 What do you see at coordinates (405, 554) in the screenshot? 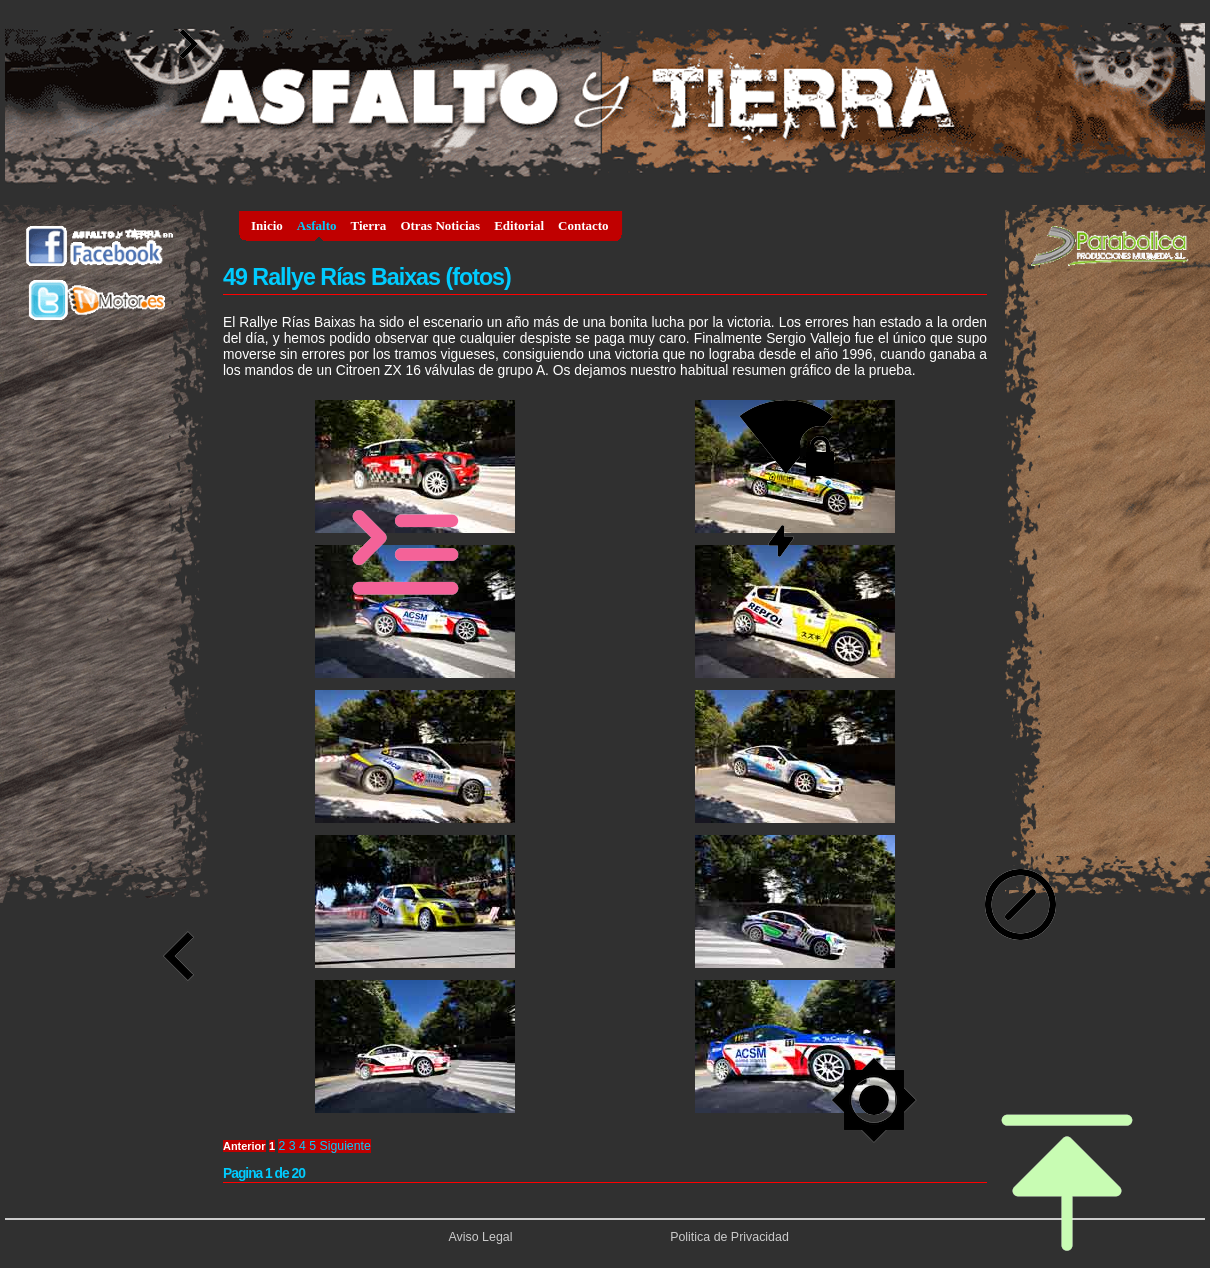
I see `increase text indentation` at bounding box center [405, 554].